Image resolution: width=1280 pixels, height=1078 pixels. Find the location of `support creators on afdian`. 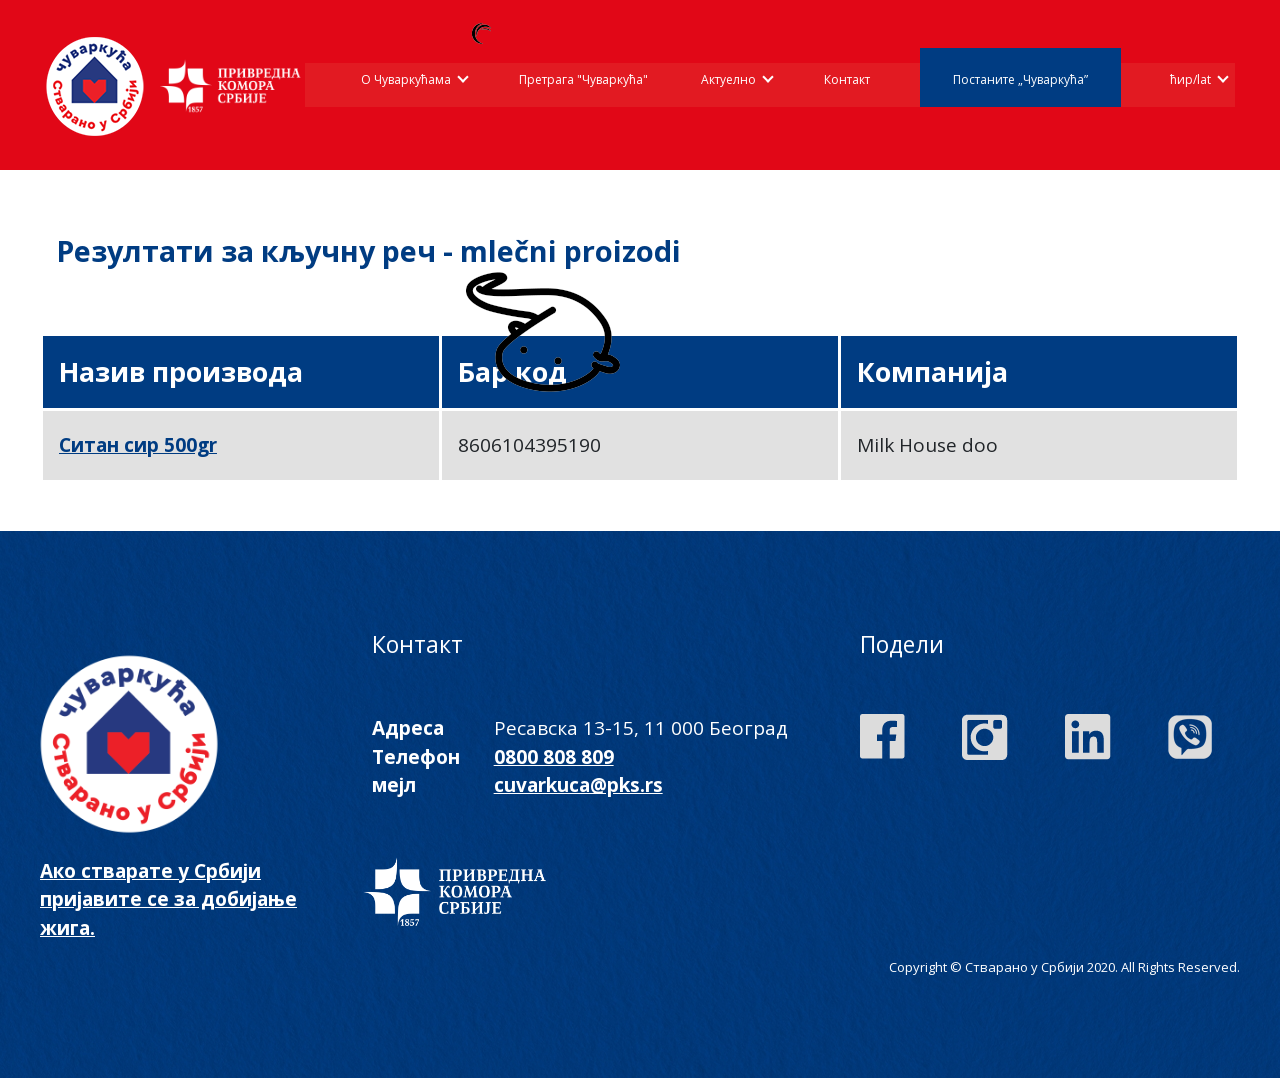

support creators on afdian is located at coordinates (543, 332).